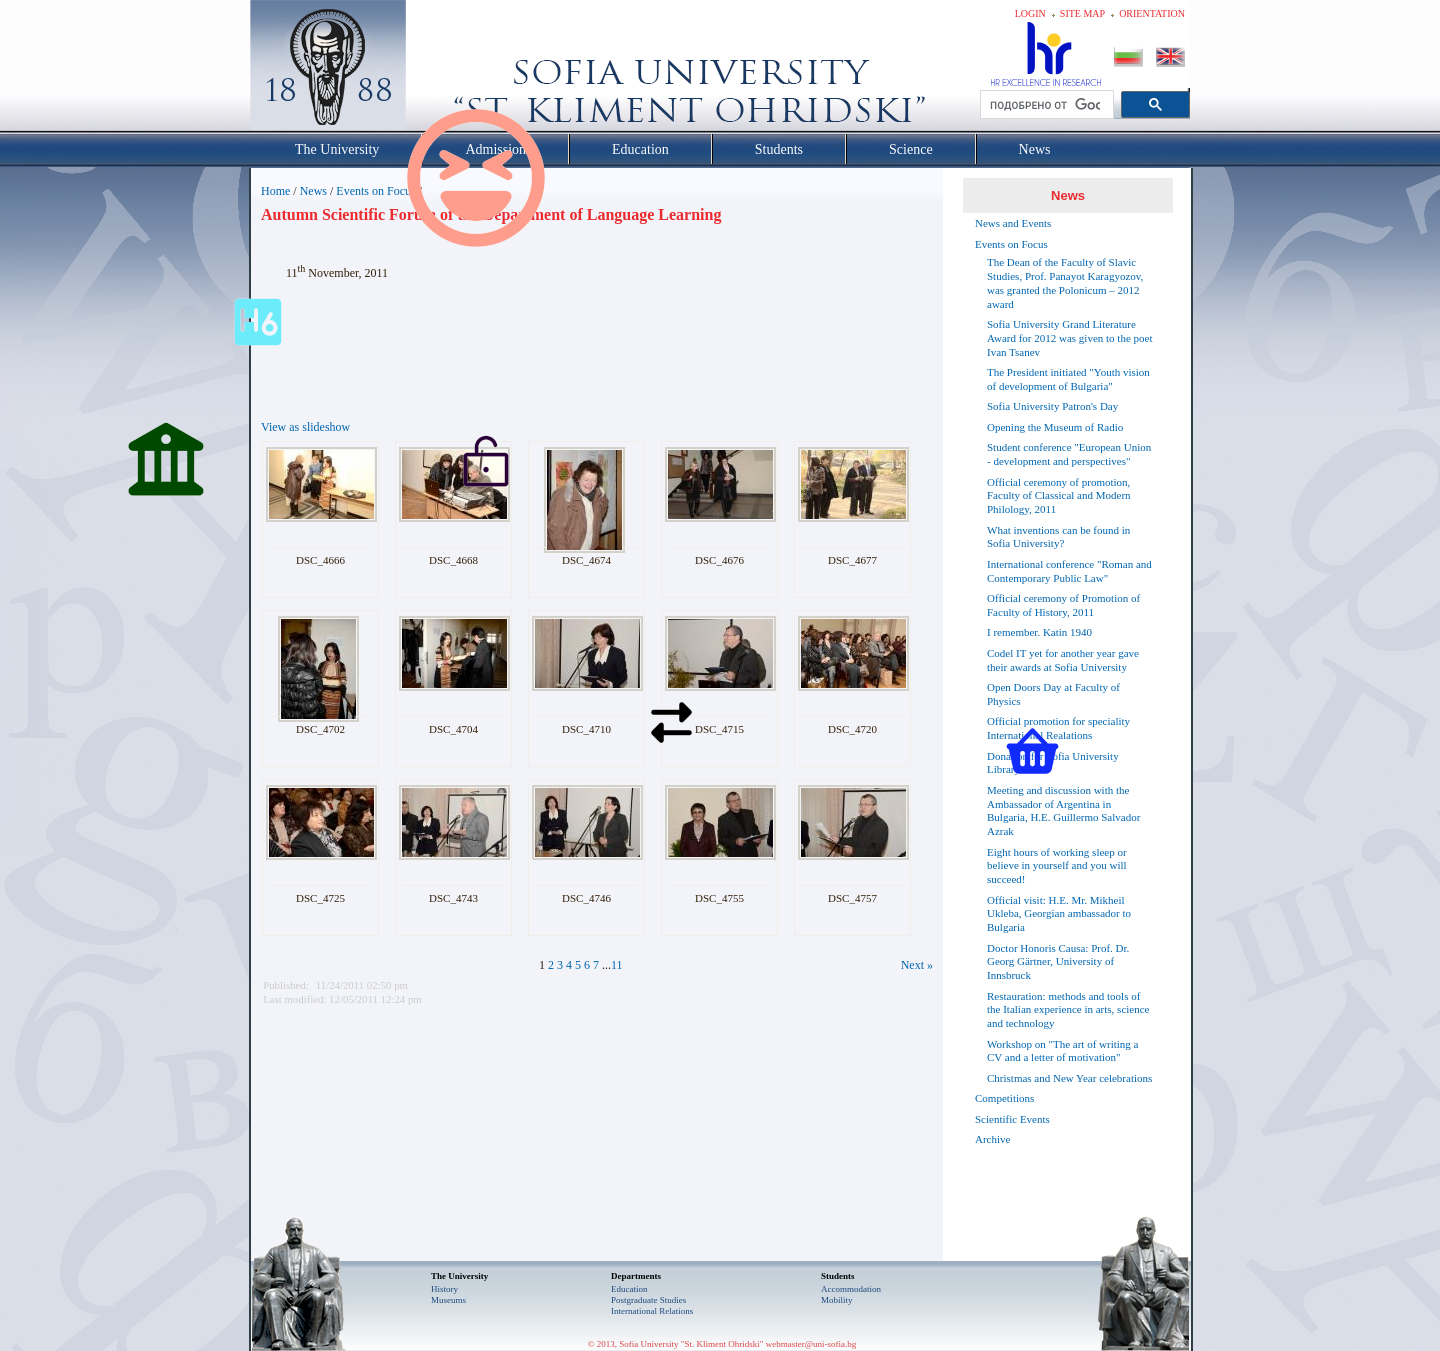  What do you see at coordinates (476, 178) in the screenshot?
I see `react with a laughing emoji` at bounding box center [476, 178].